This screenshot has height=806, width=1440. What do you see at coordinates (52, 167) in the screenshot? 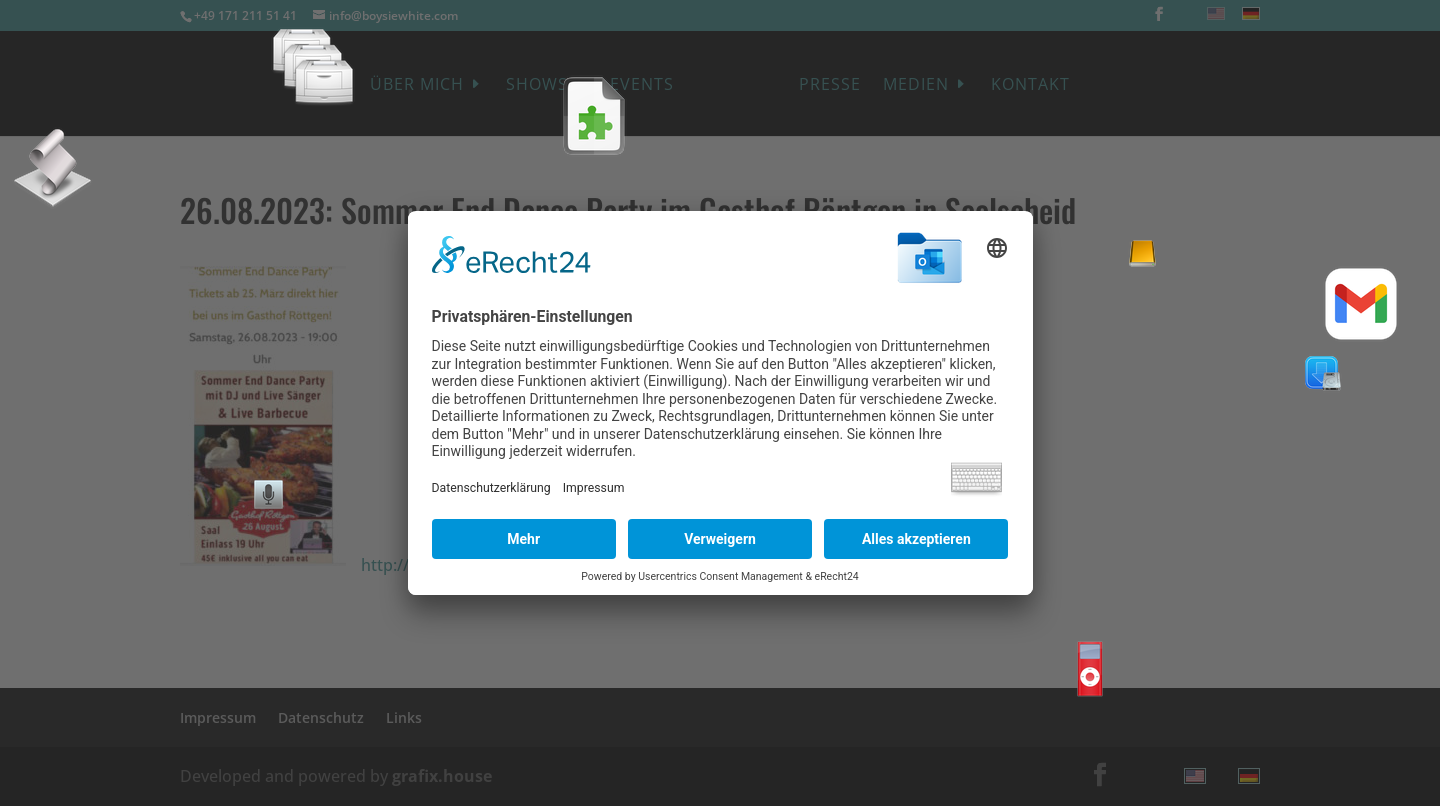
I see `run an AppleScript applet` at bounding box center [52, 167].